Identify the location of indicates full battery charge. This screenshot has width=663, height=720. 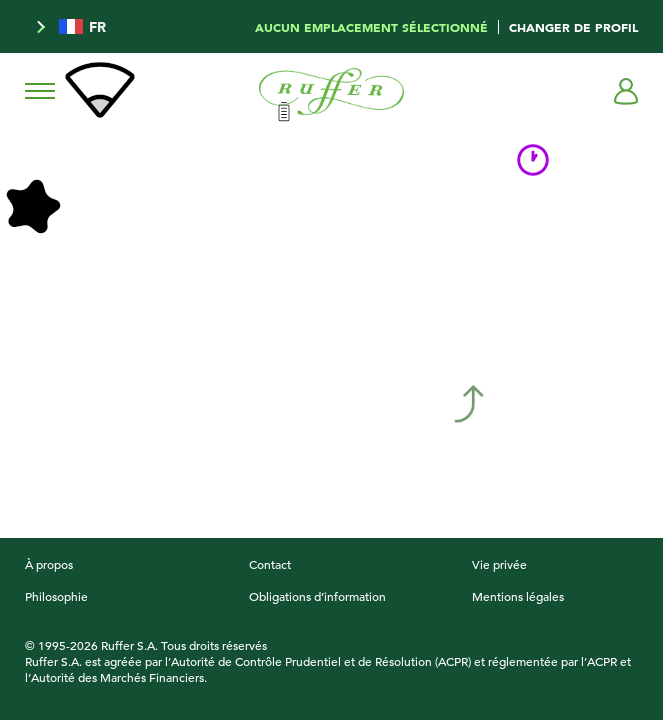
(284, 112).